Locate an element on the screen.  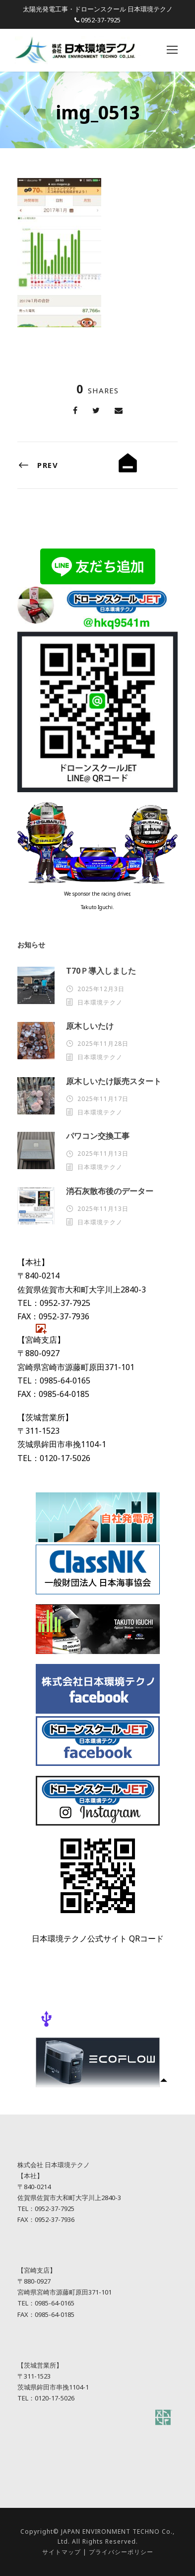
view grouped bar chart data is located at coordinates (50, 1622).